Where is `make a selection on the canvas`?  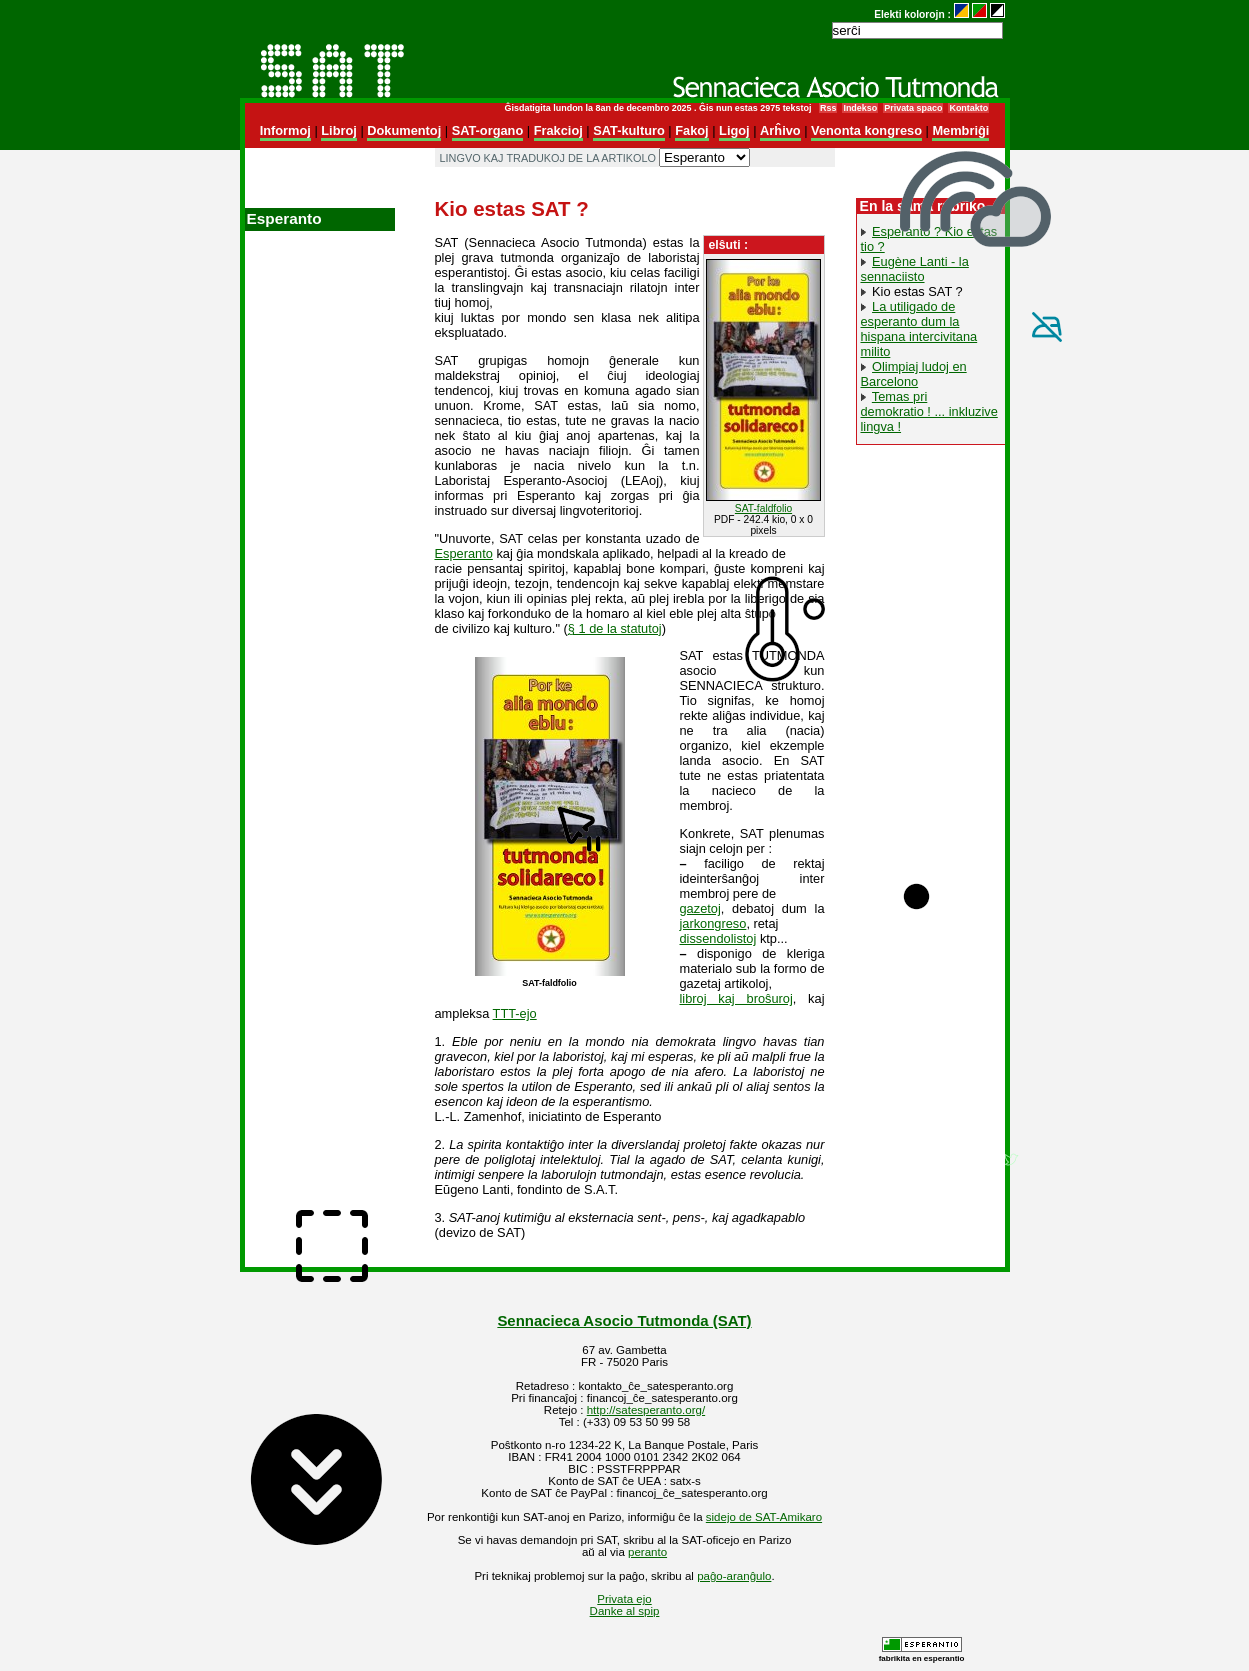
make a selection on the canvas is located at coordinates (332, 1246).